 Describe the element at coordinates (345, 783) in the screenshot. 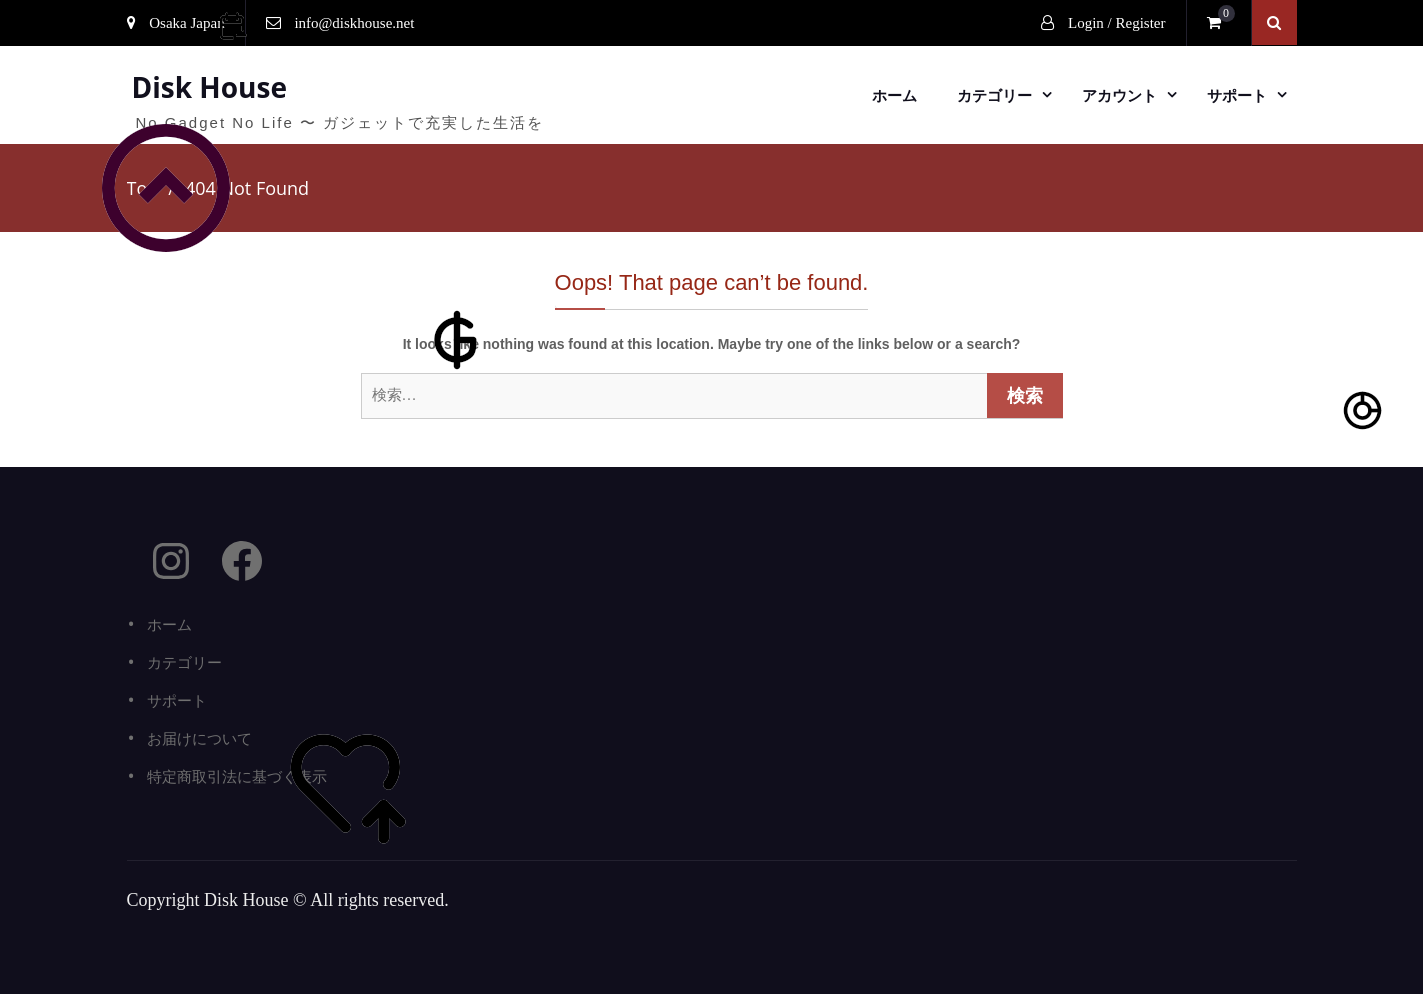

I see `upload or share a favorite item` at that location.